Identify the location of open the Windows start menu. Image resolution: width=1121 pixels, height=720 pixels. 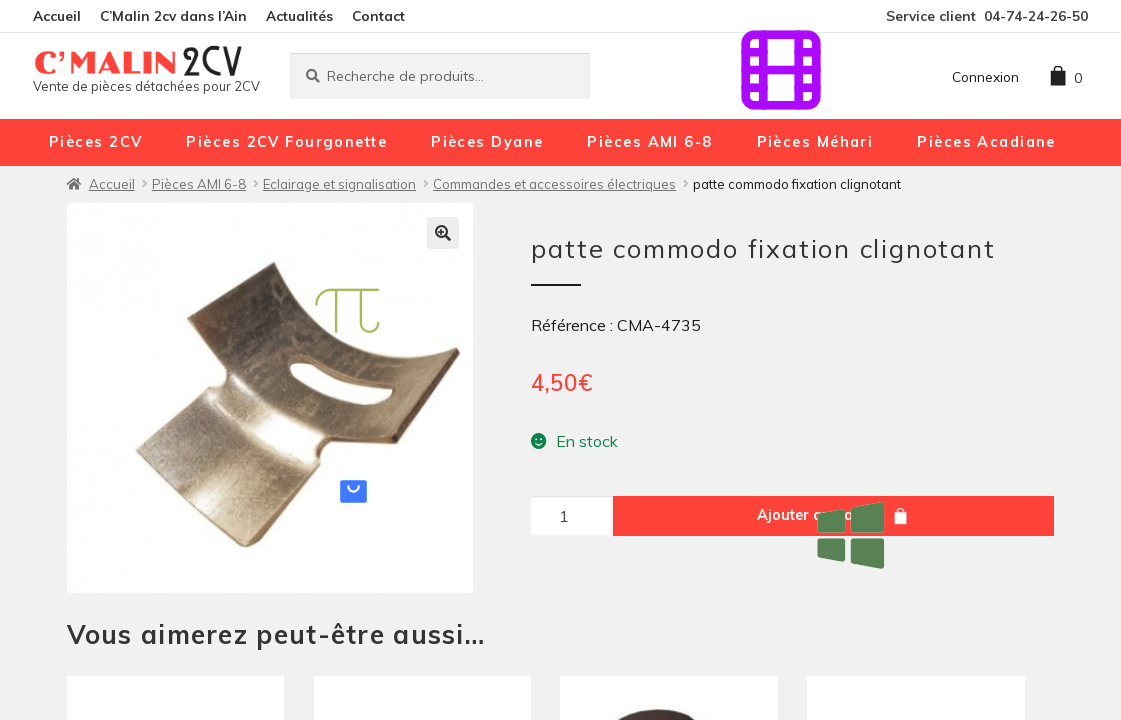
(853, 535).